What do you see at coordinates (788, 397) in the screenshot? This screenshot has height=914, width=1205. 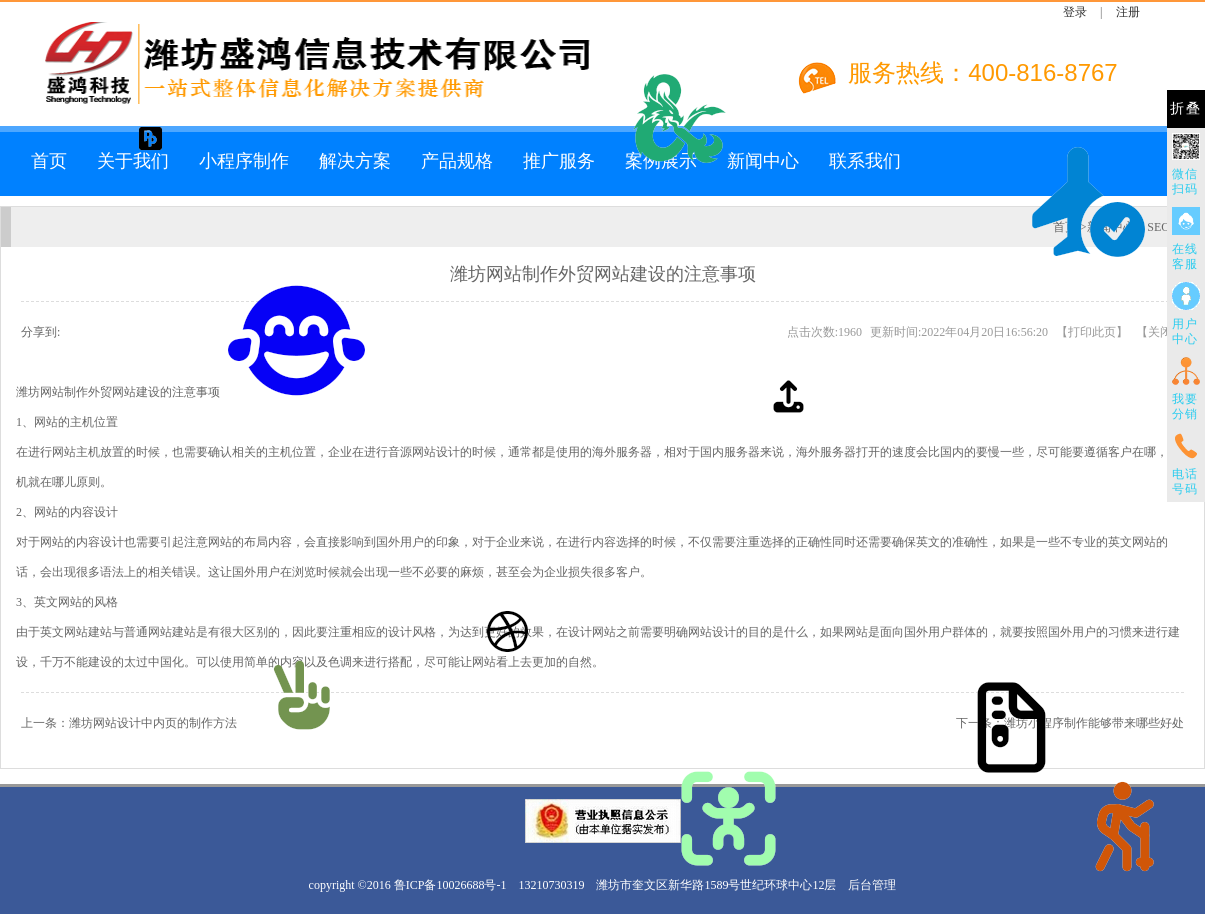 I see `upload a file or document` at bounding box center [788, 397].